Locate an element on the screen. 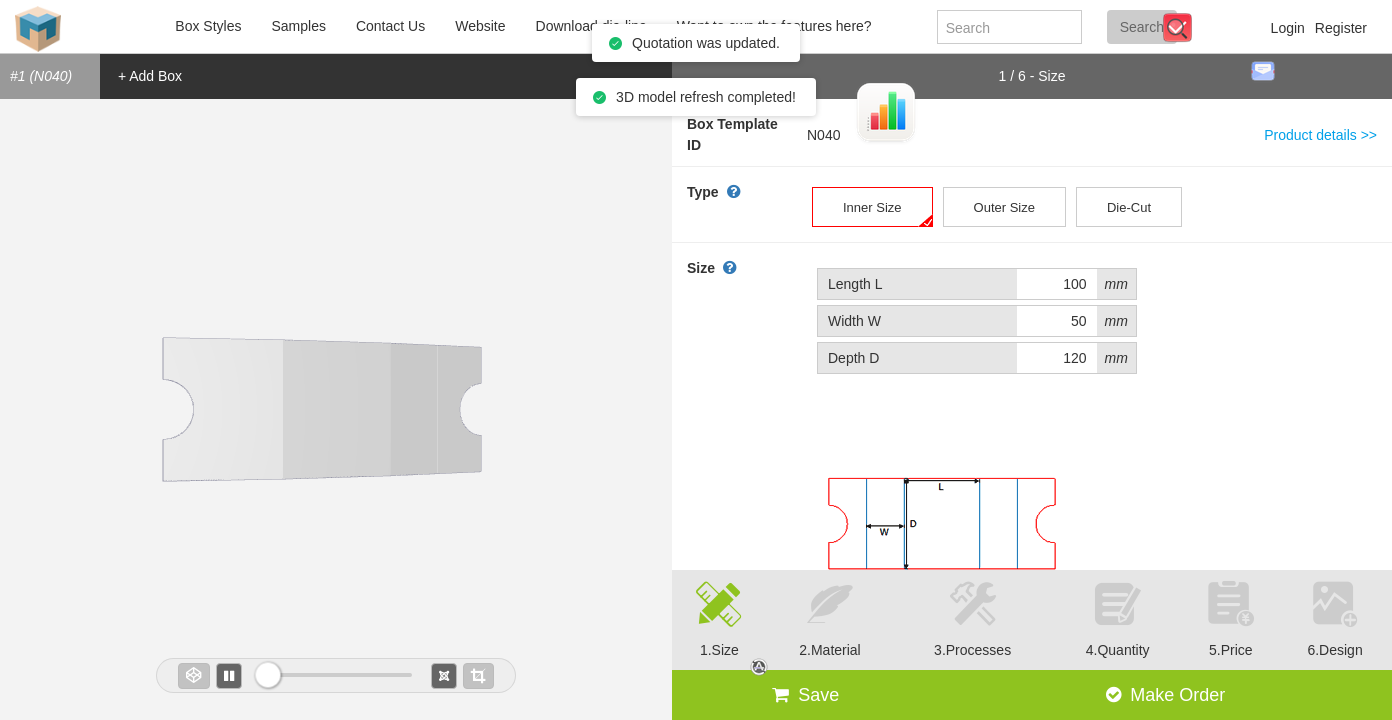  open the mail app is located at coordinates (1263, 71).